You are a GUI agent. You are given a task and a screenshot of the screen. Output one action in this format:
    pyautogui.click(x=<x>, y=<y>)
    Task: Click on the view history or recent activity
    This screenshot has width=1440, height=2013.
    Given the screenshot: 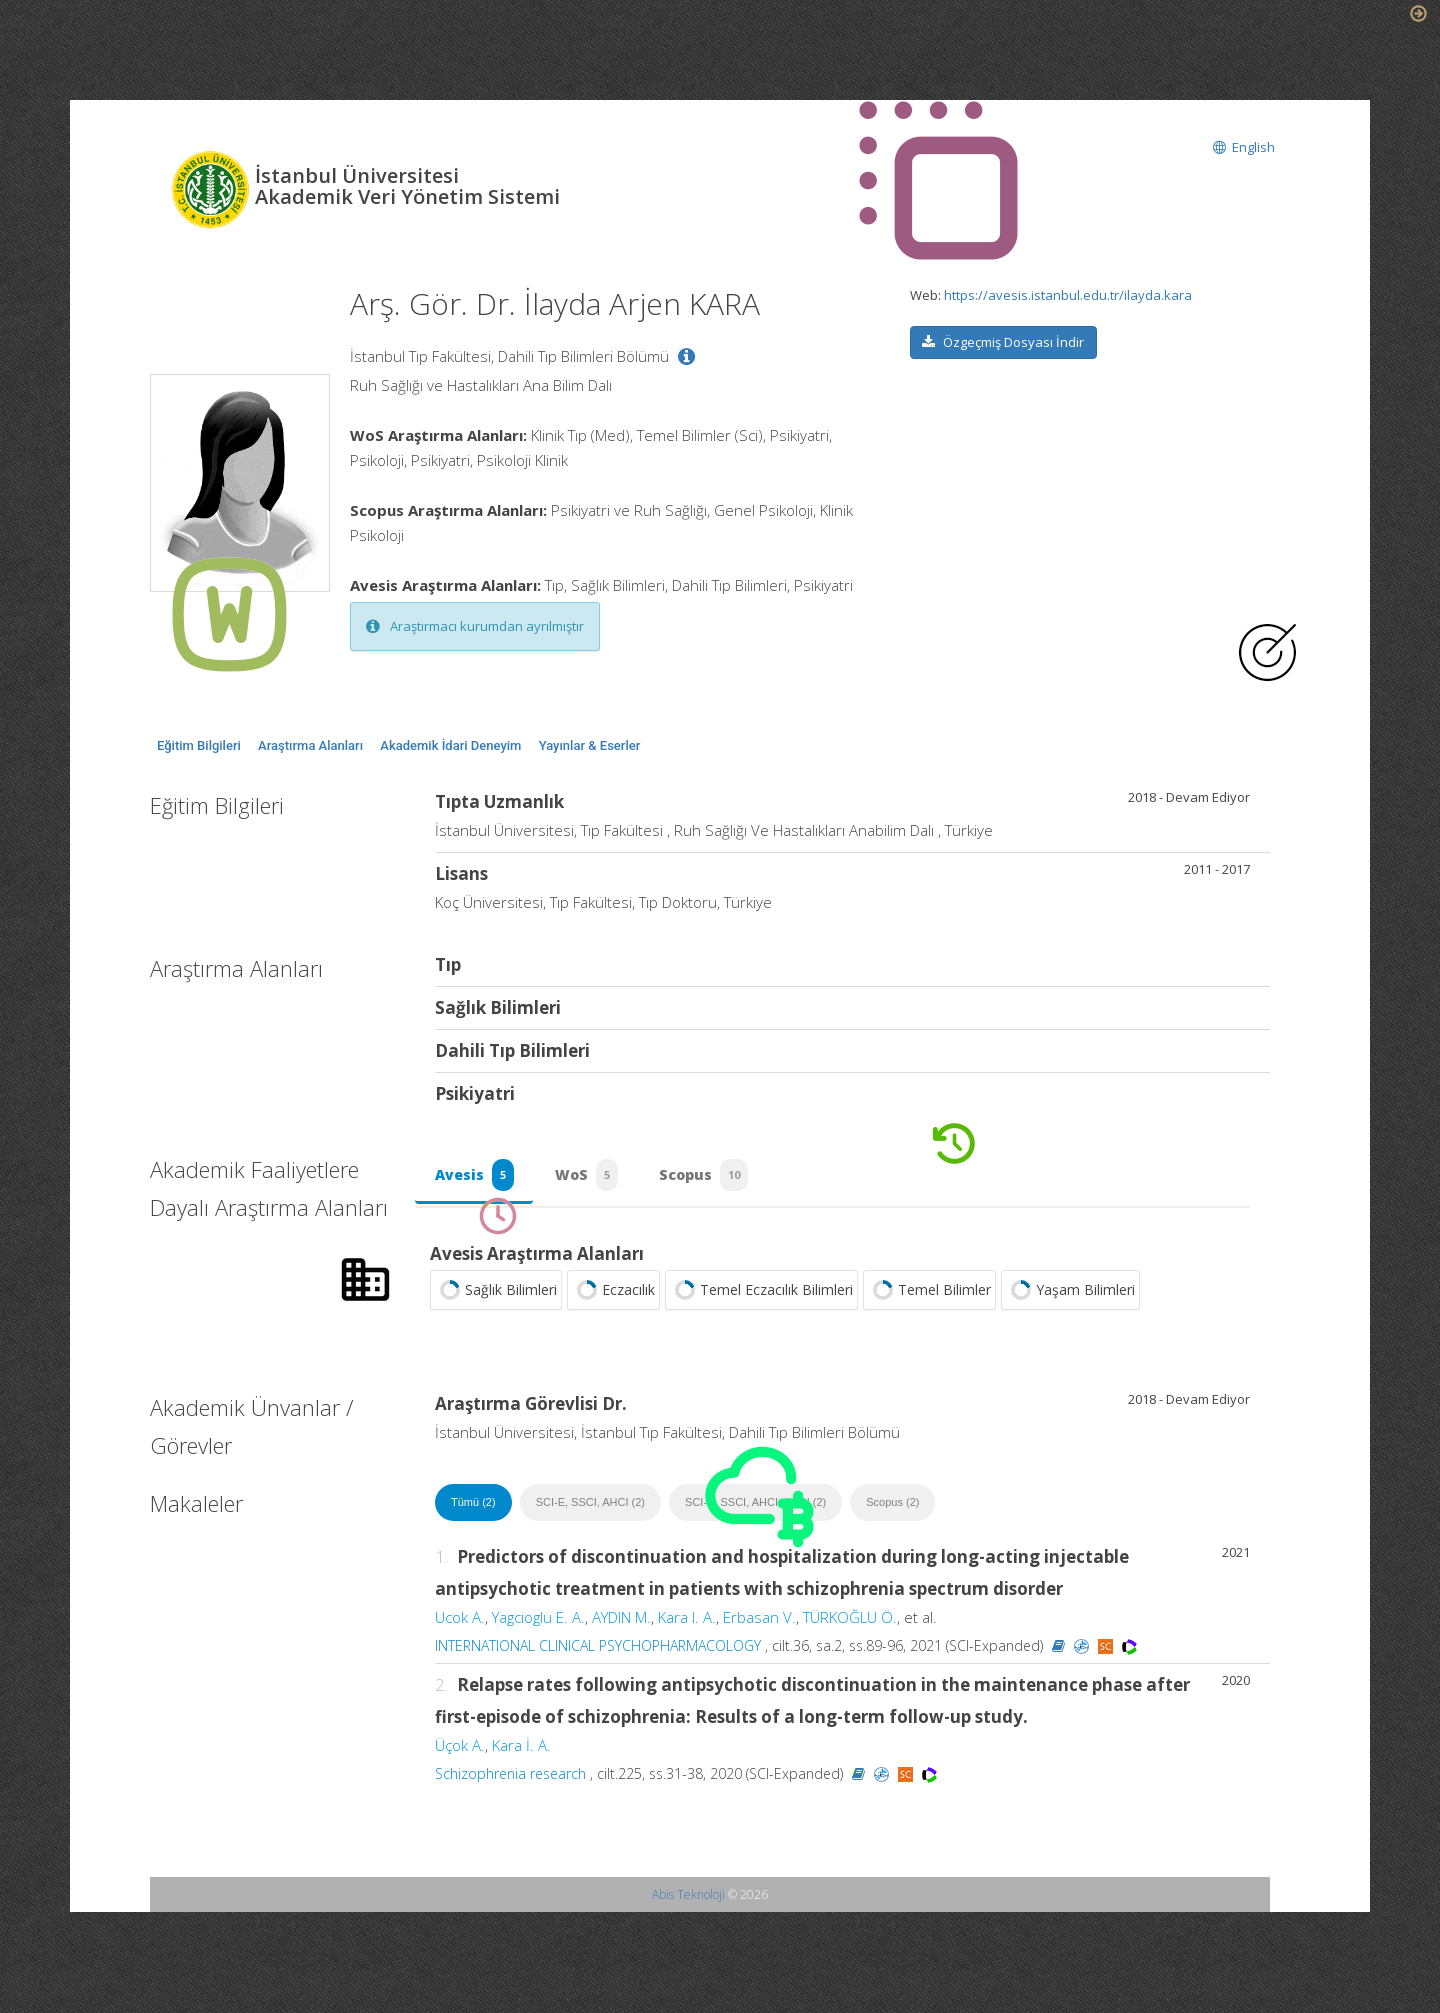 What is the action you would take?
    pyautogui.click(x=954, y=1143)
    